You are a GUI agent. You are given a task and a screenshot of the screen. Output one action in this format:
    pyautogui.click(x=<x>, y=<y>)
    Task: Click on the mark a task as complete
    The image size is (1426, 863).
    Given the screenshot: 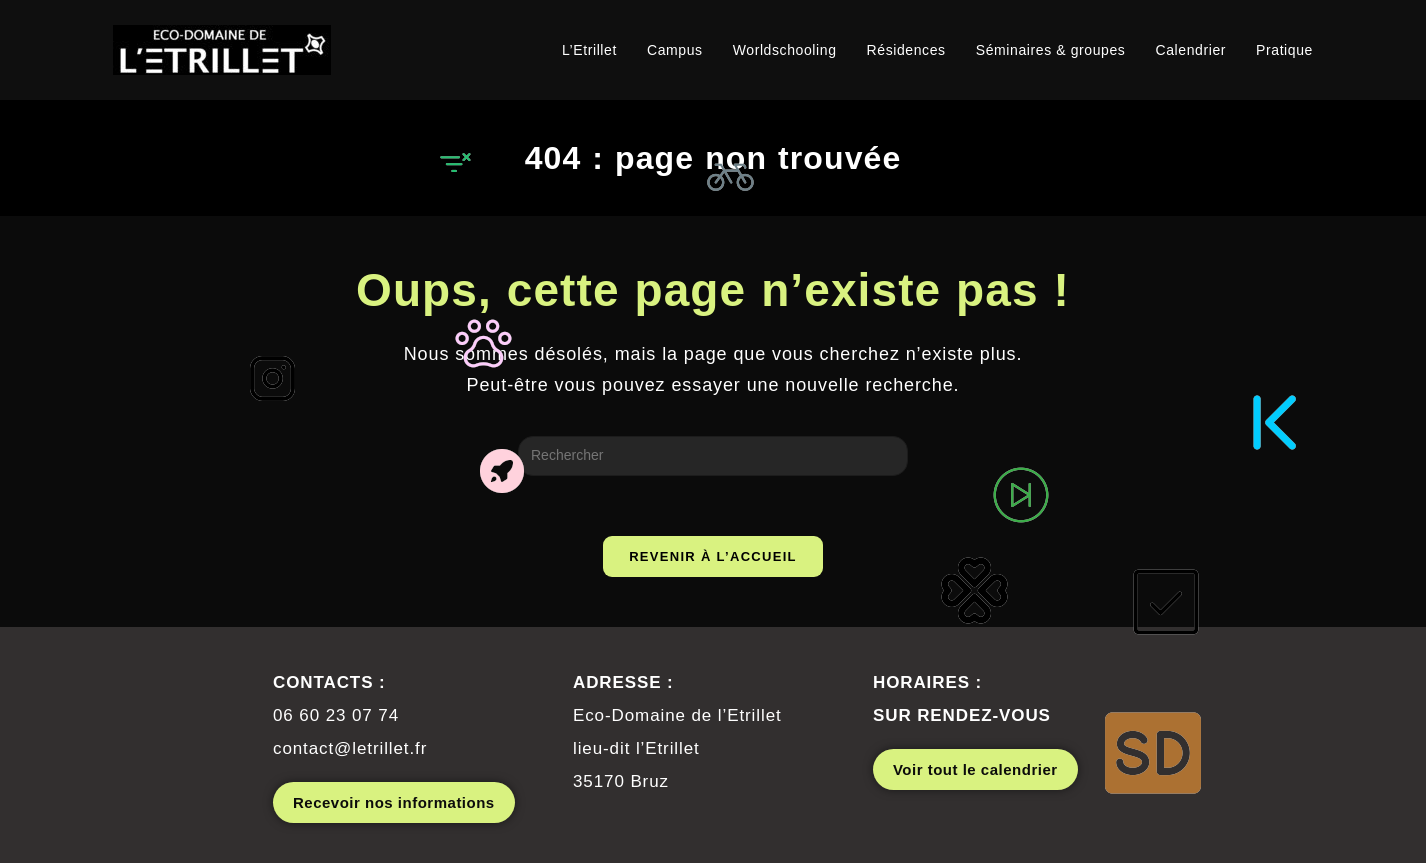 What is the action you would take?
    pyautogui.click(x=1166, y=602)
    